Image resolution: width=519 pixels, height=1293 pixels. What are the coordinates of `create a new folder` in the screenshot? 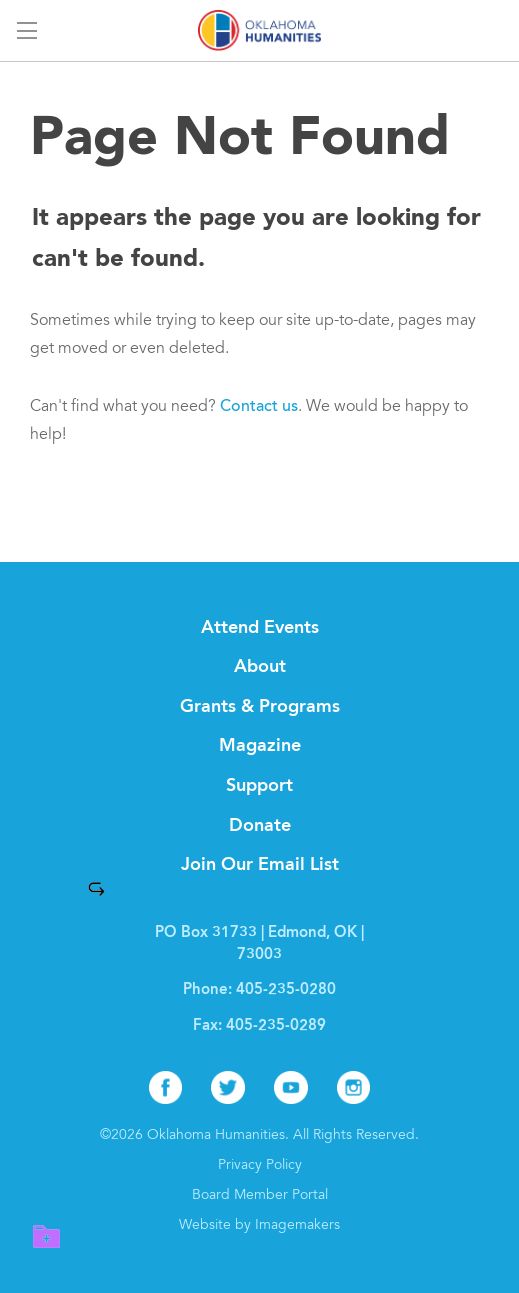 It's located at (46, 1236).